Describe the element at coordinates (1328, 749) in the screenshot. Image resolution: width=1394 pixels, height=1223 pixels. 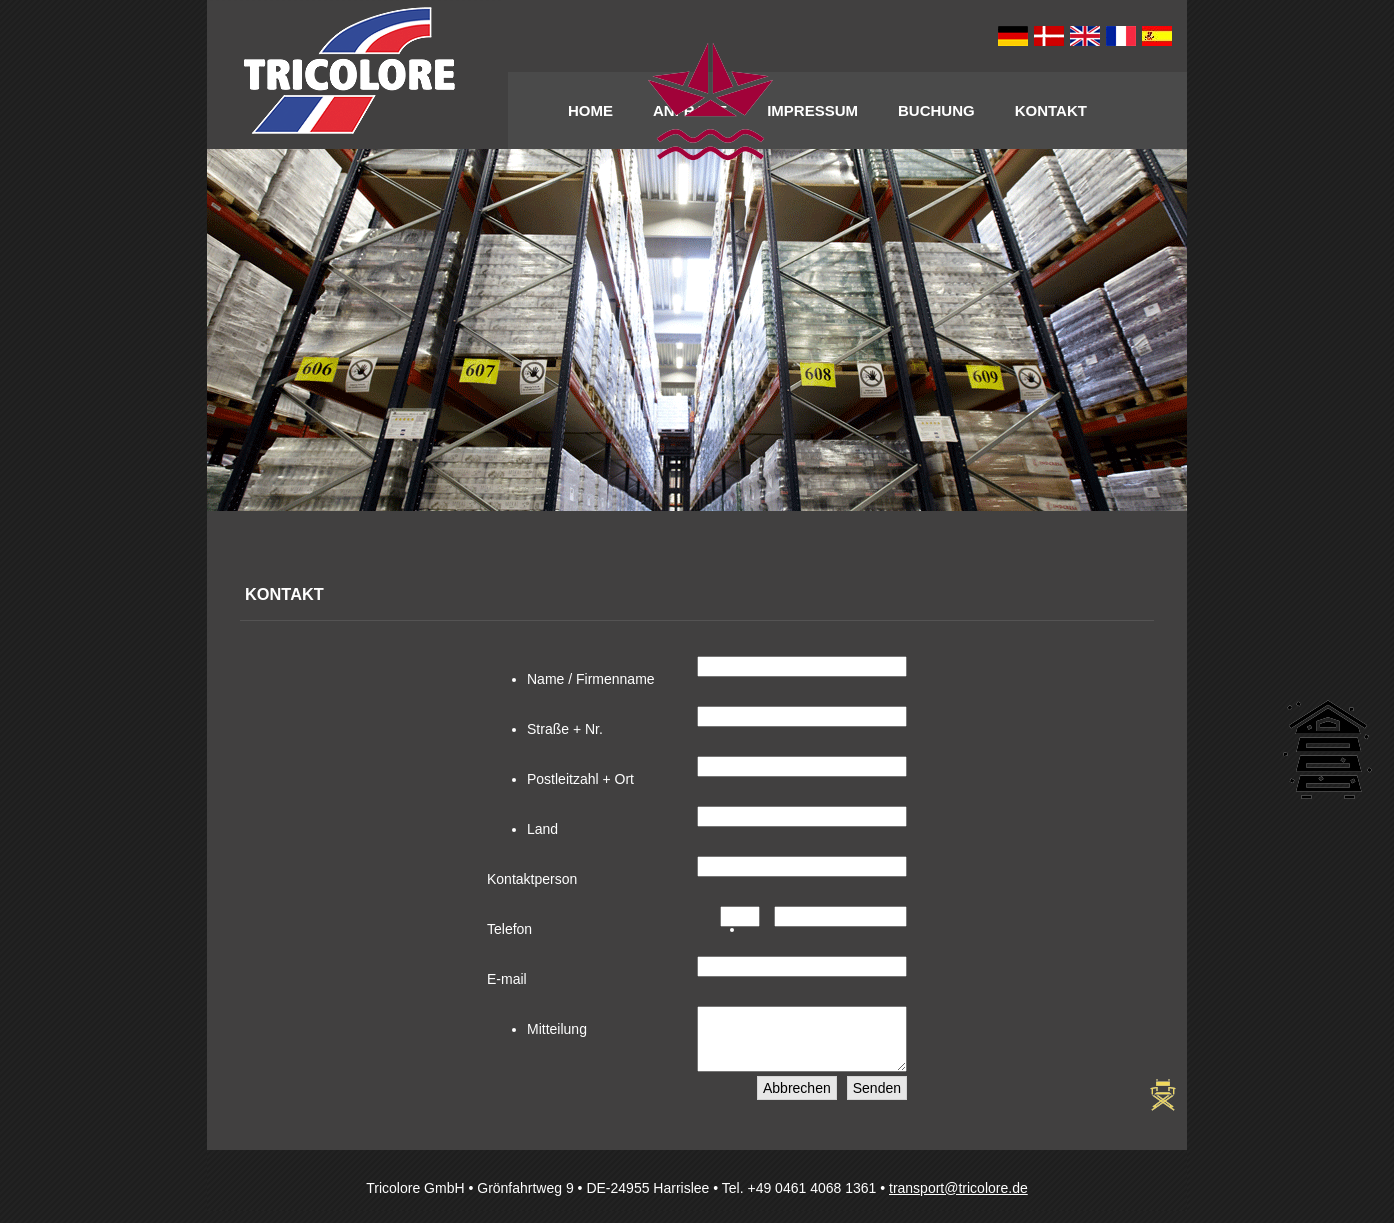
I see `access beekeeping or apiary features` at that location.